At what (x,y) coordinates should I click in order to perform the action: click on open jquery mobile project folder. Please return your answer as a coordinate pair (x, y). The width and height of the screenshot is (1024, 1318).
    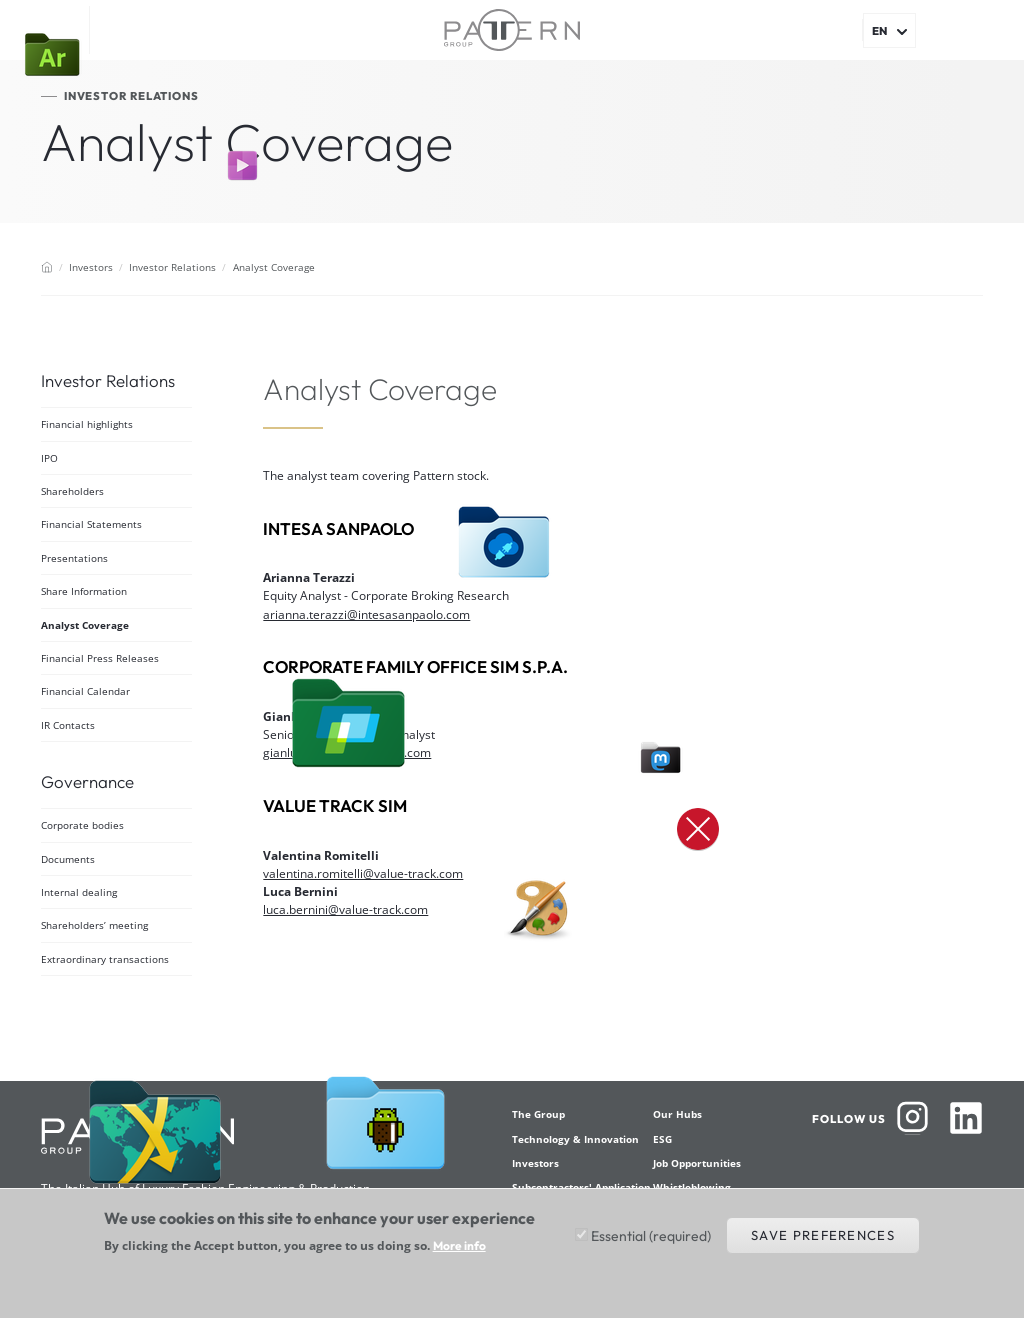
    Looking at the image, I should click on (348, 726).